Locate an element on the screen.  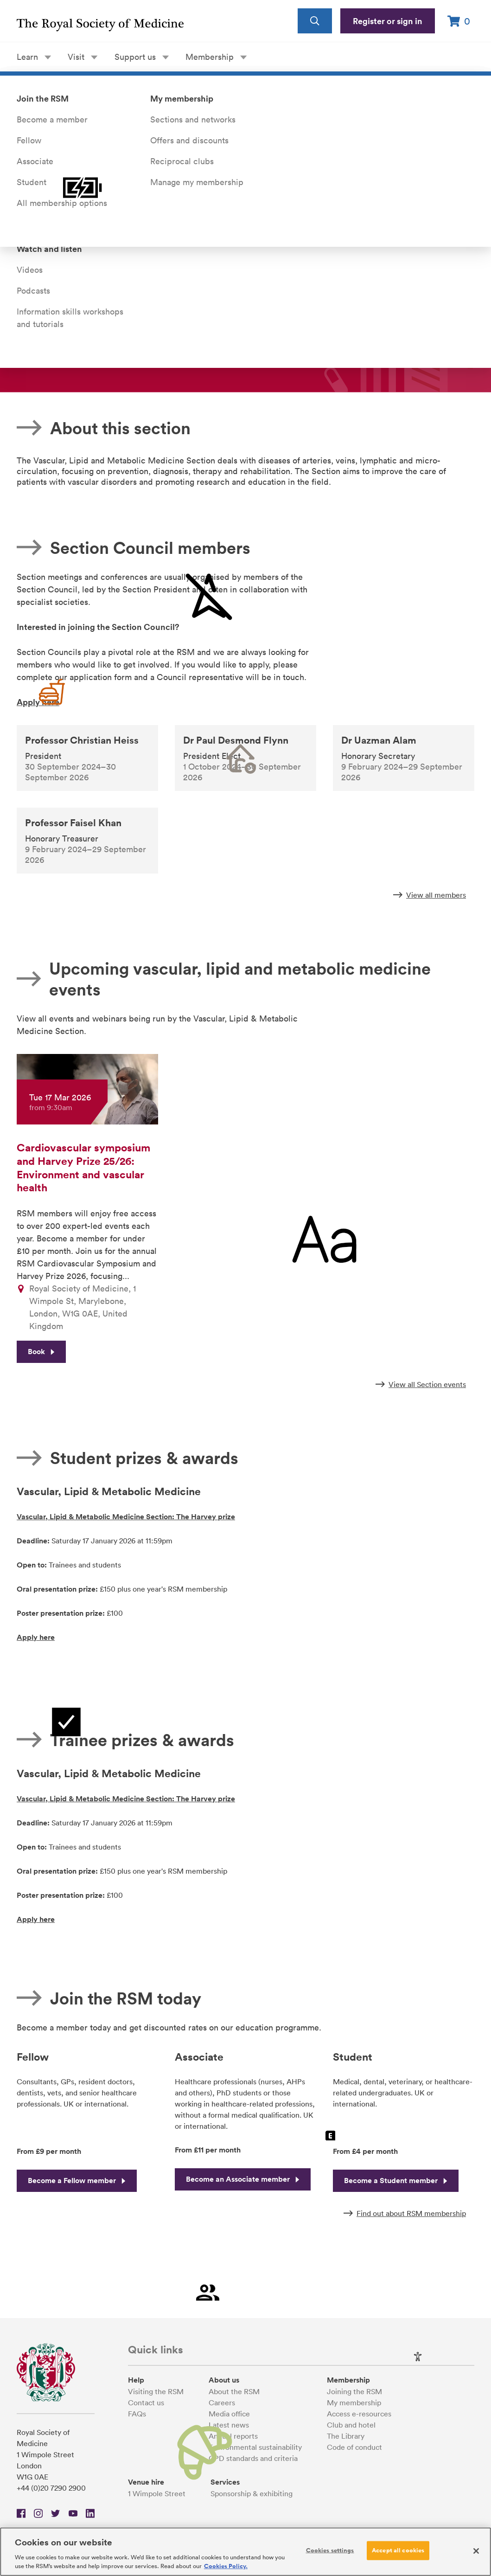
home location with active status indicator is located at coordinates (240, 758).